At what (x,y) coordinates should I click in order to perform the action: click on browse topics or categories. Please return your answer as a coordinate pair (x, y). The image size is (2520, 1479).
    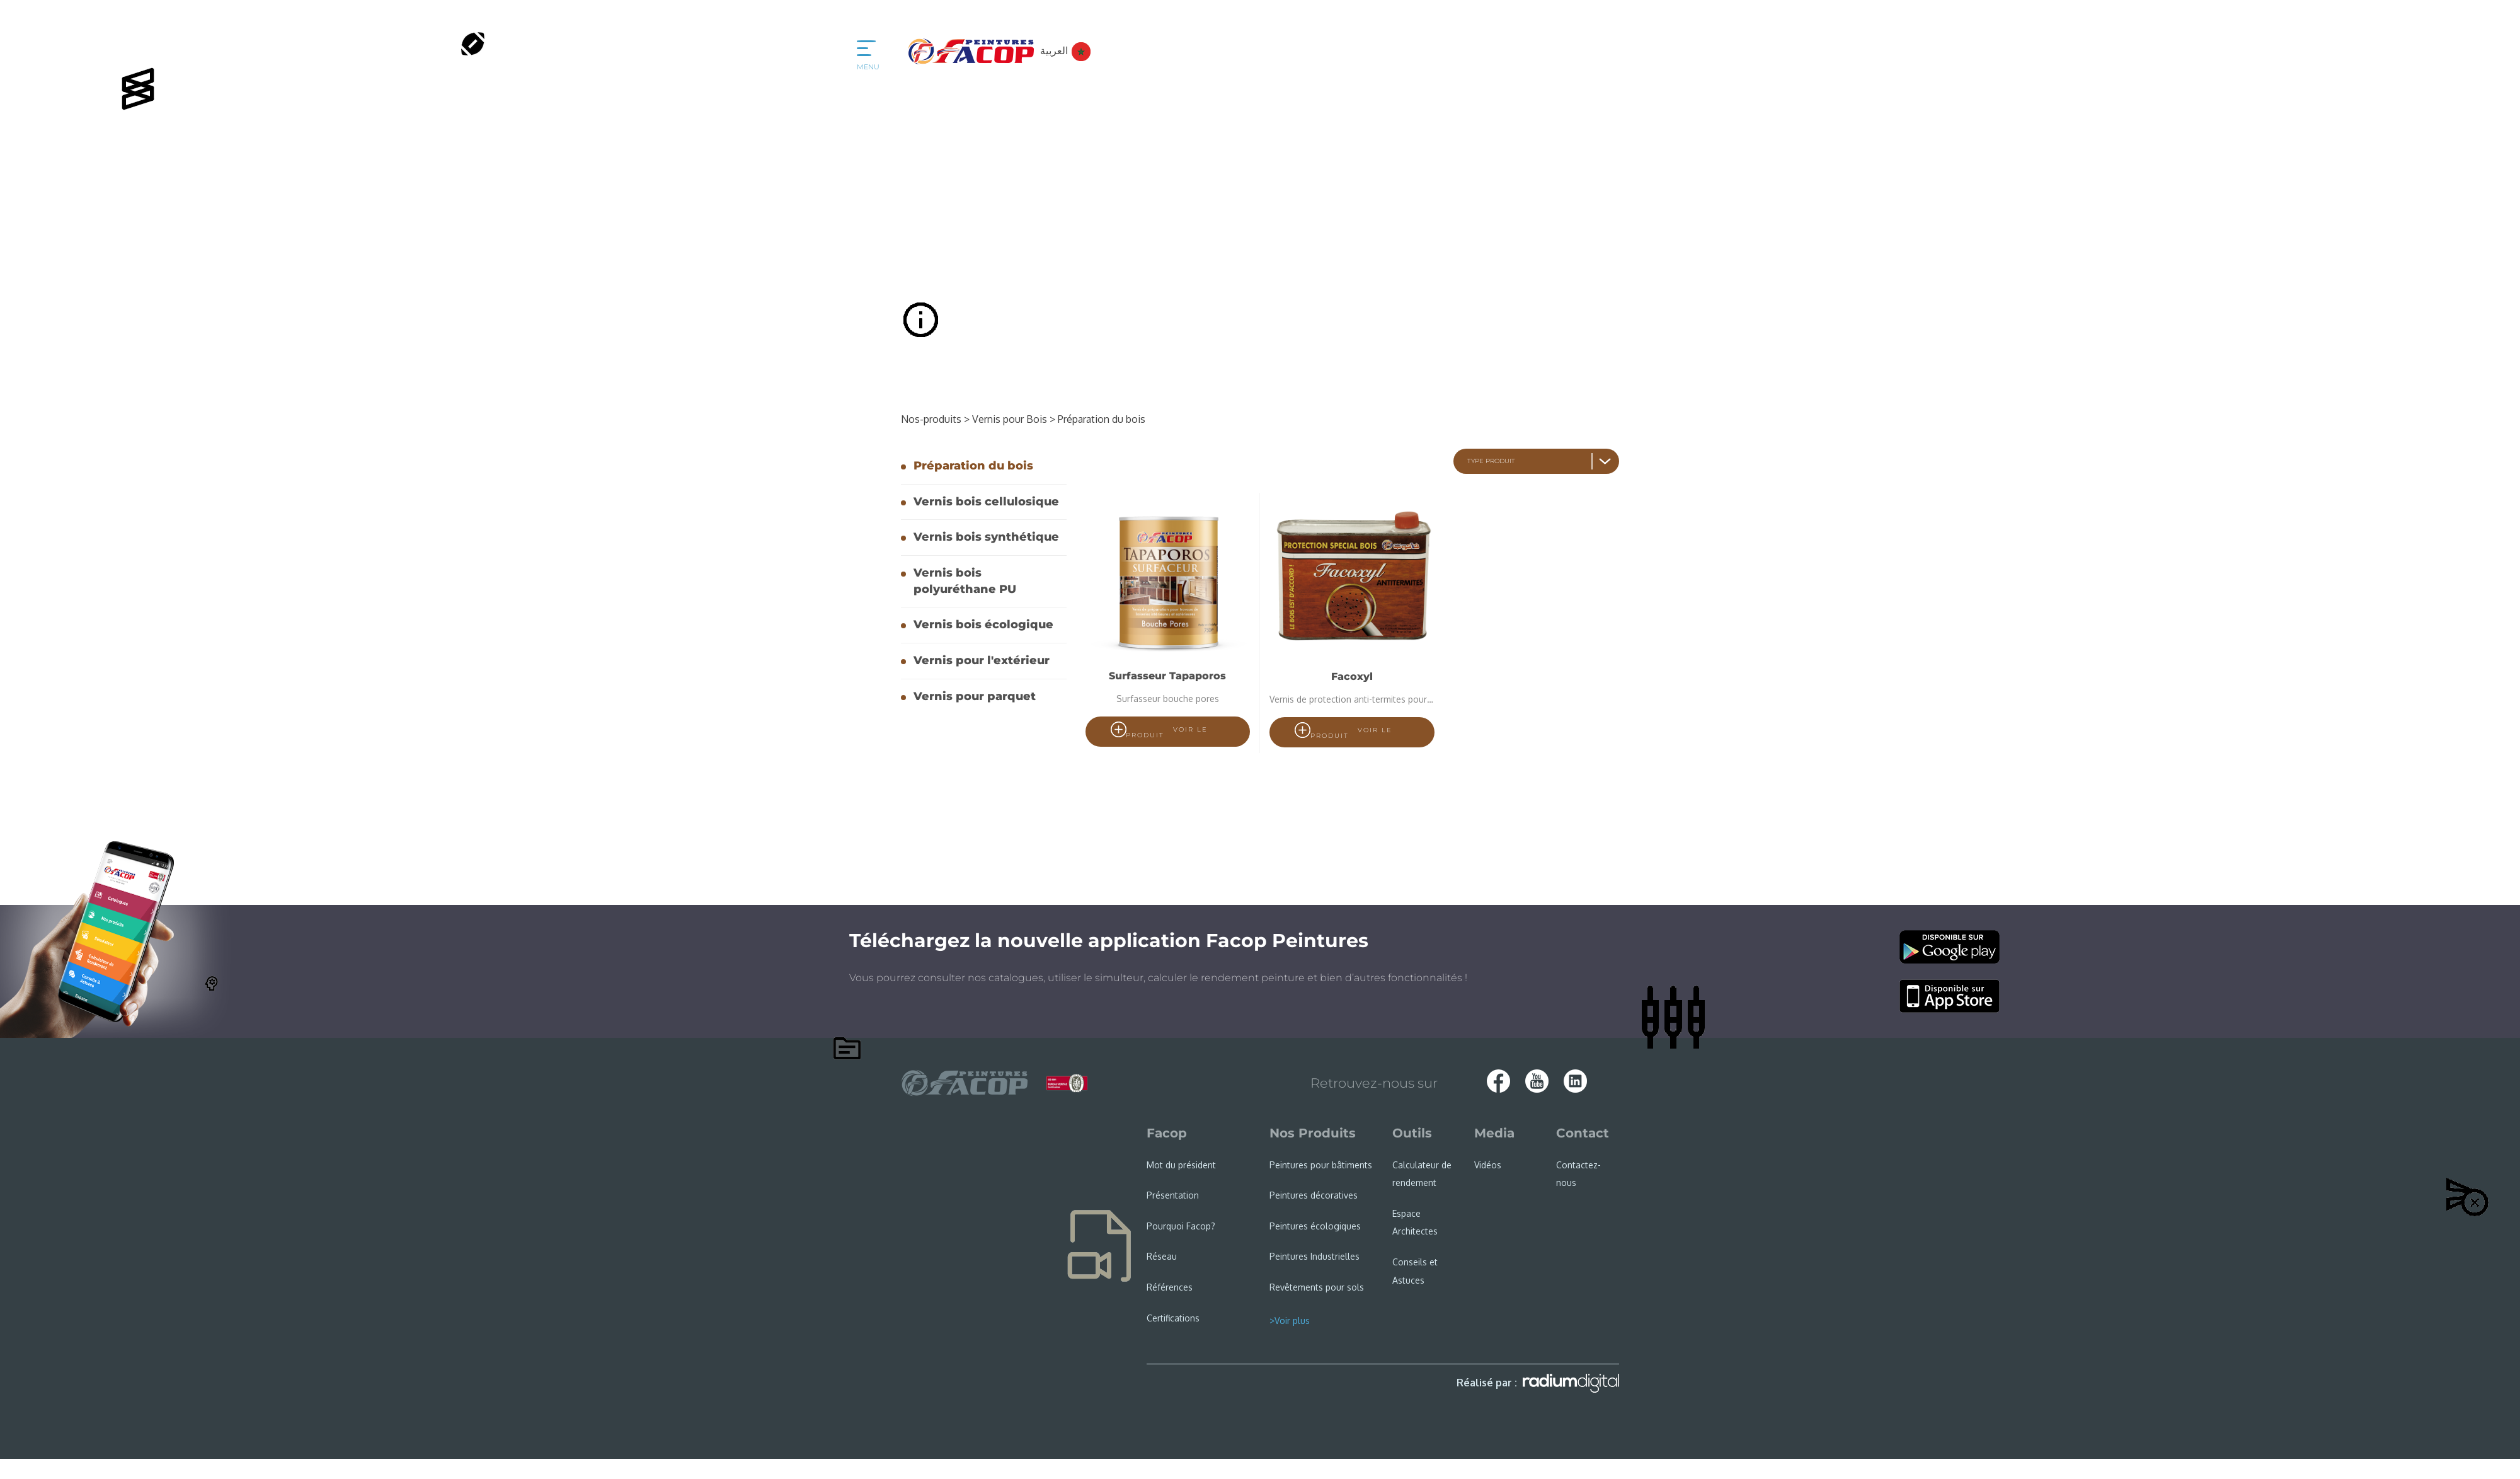
    Looking at the image, I should click on (847, 1048).